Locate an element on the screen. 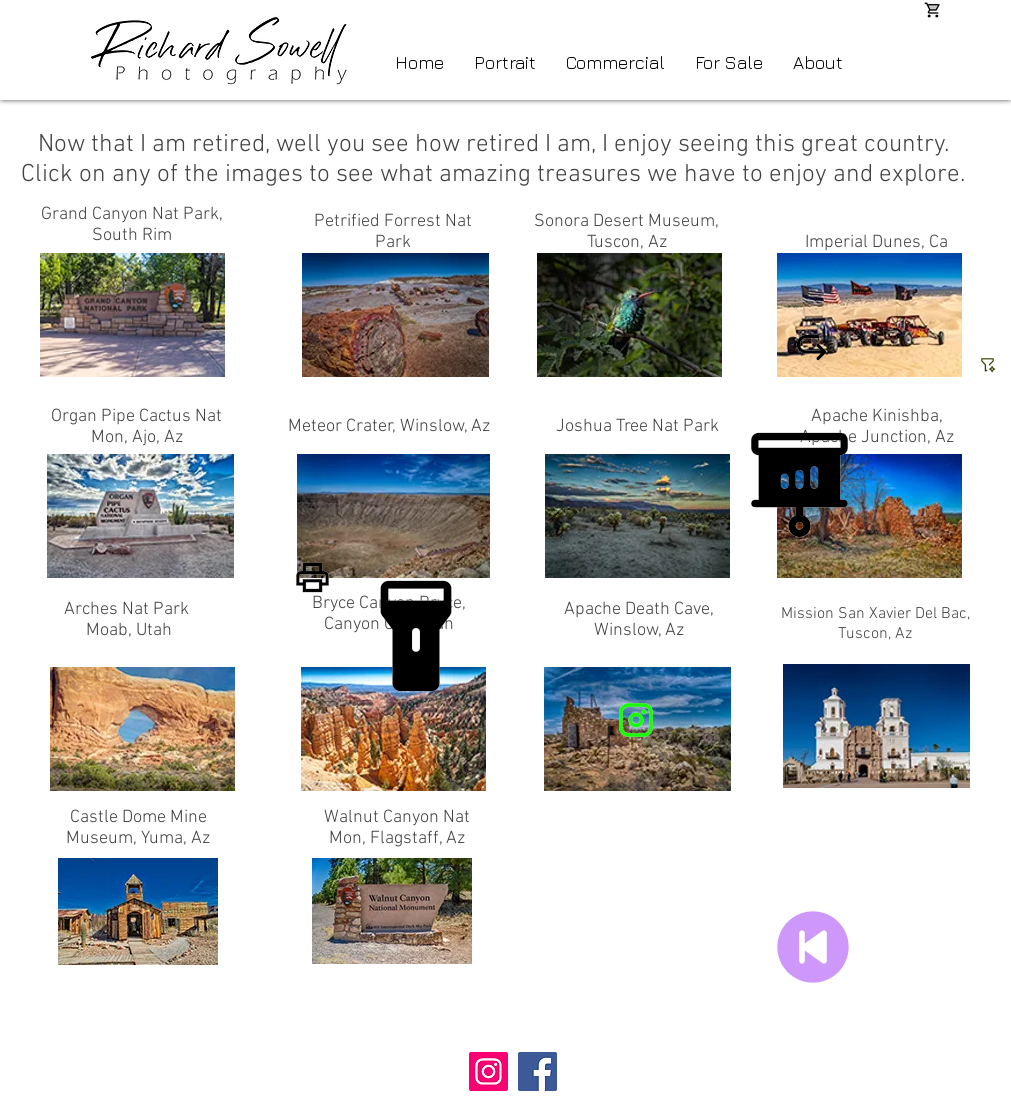  view presentation with charts is located at coordinates (799, 477).